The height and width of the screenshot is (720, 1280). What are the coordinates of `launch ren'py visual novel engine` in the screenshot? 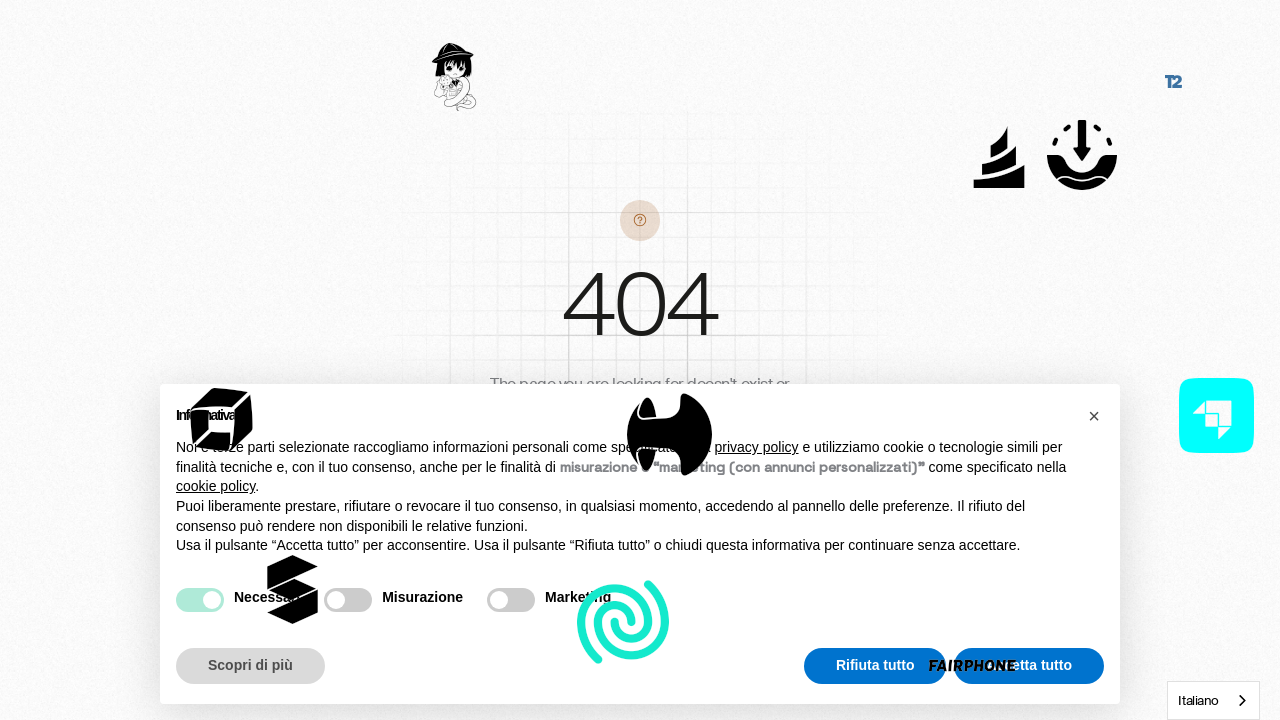 It's located at (454, 77).